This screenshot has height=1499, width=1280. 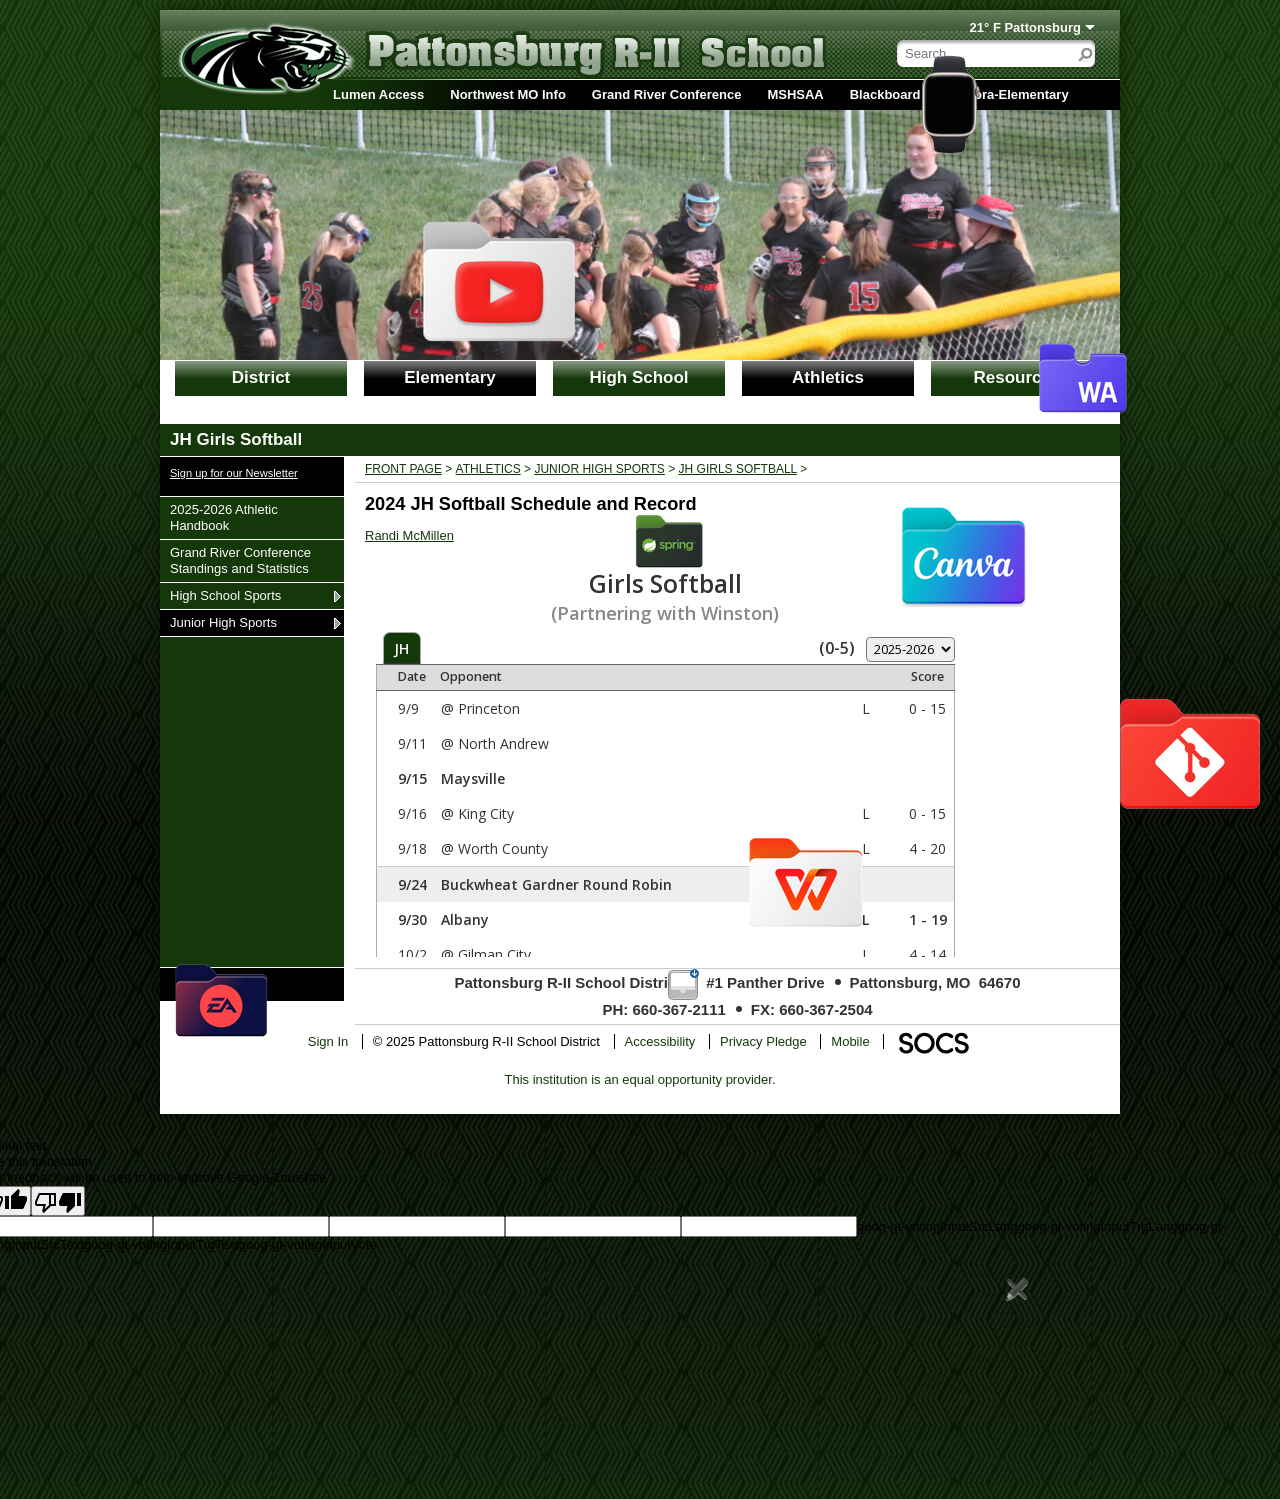 What do you see at coordinates (498, 285) in the screenshot?
I see `open folder containing YouTube downloads` at bounding box center [498, 285].